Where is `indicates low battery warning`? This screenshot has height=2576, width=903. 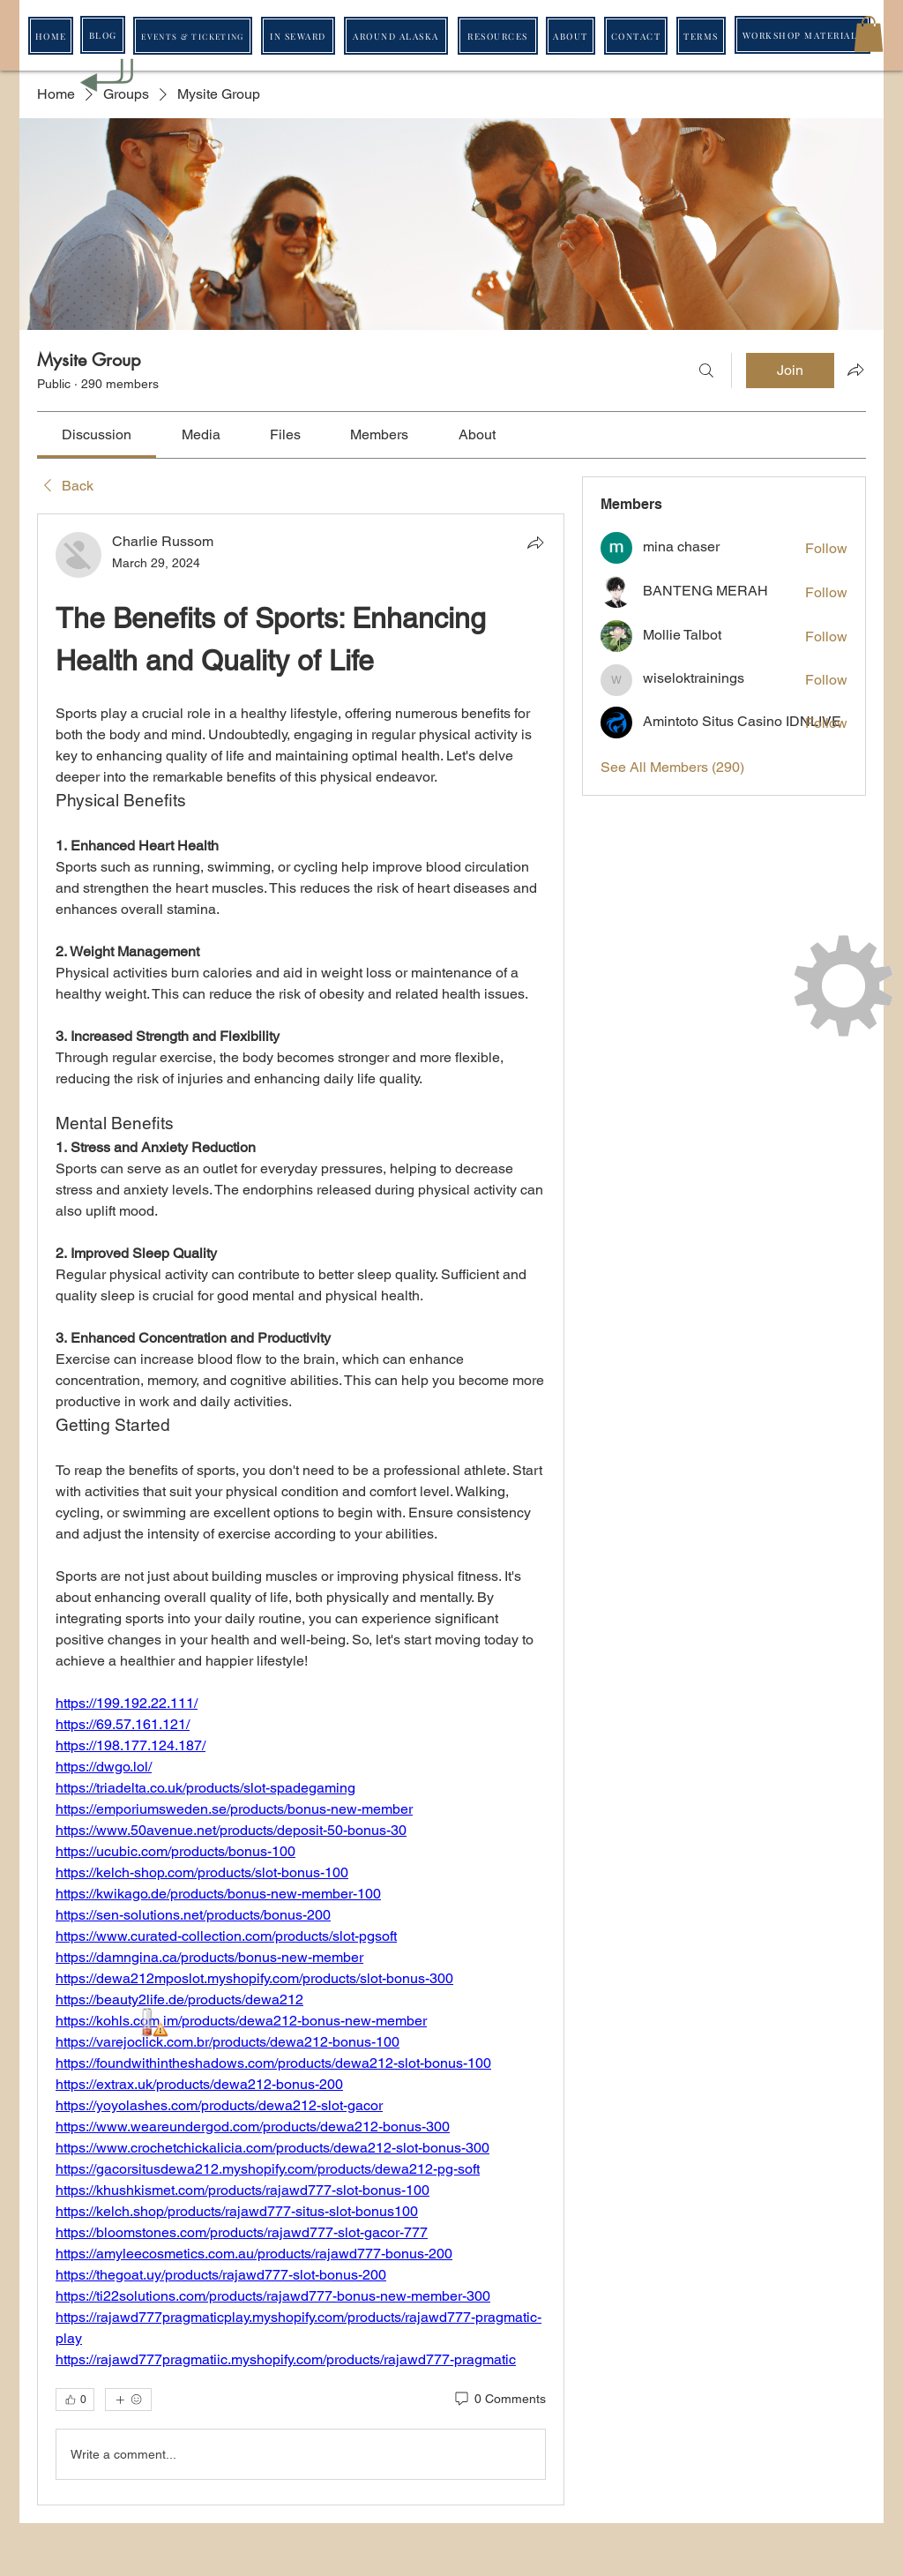
indicates low battery warning is located at coordinates (153, 2022).